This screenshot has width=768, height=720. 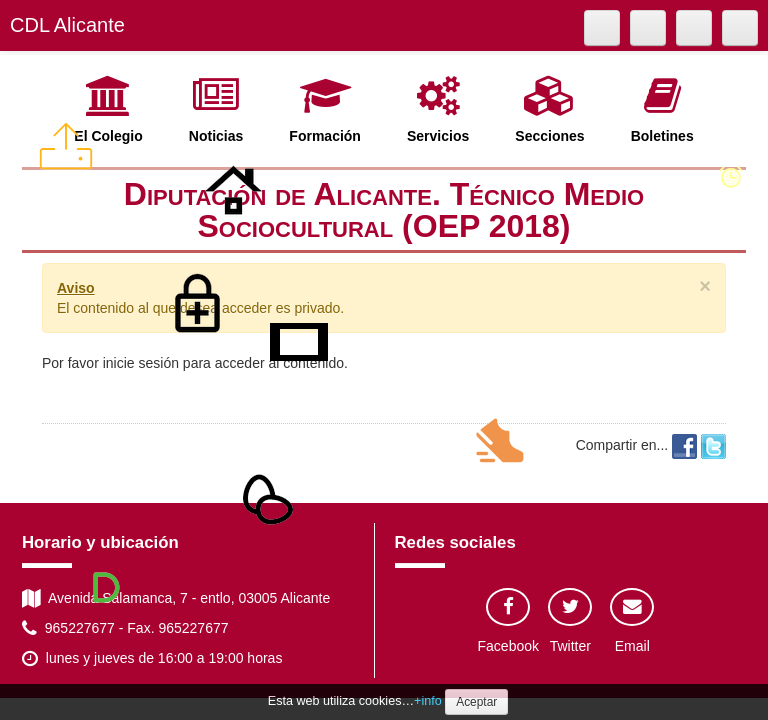 I want to click on browse egg or breakfast recipes, so click(x=268, y=497).